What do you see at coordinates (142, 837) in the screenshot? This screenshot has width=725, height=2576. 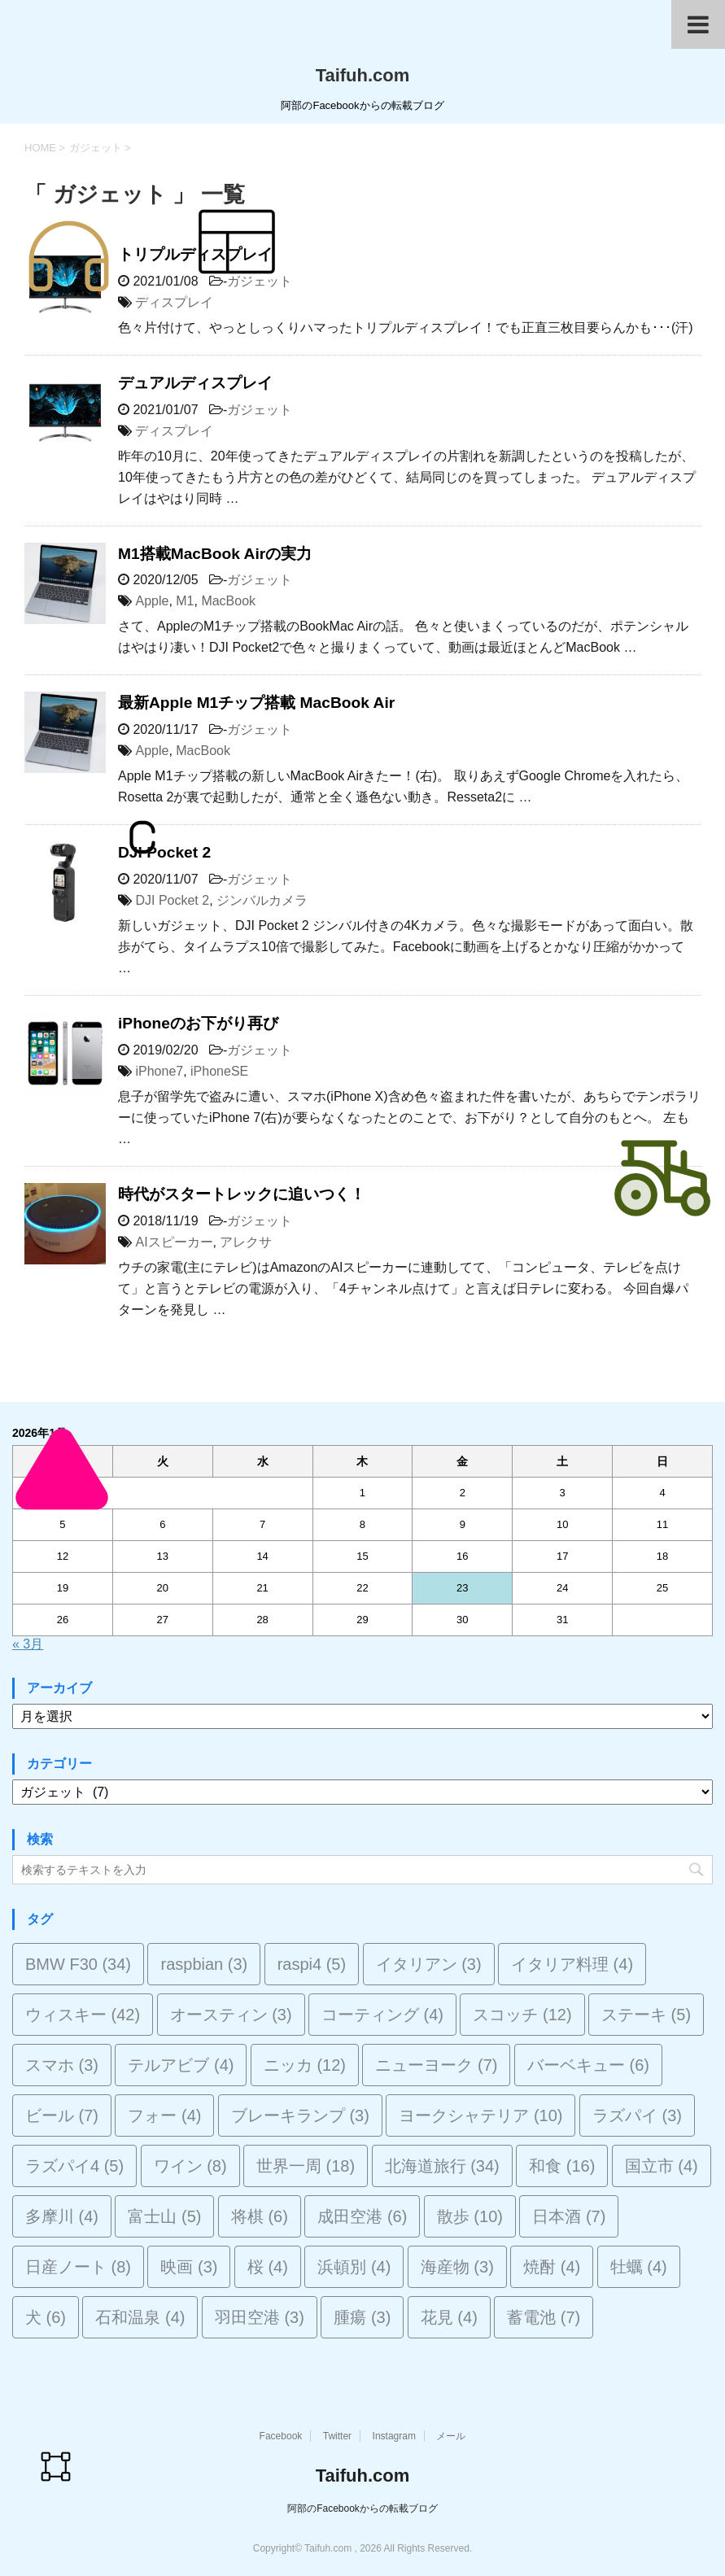 I see `indicates a "C" grade or rating` at bounding box center [142, 837].